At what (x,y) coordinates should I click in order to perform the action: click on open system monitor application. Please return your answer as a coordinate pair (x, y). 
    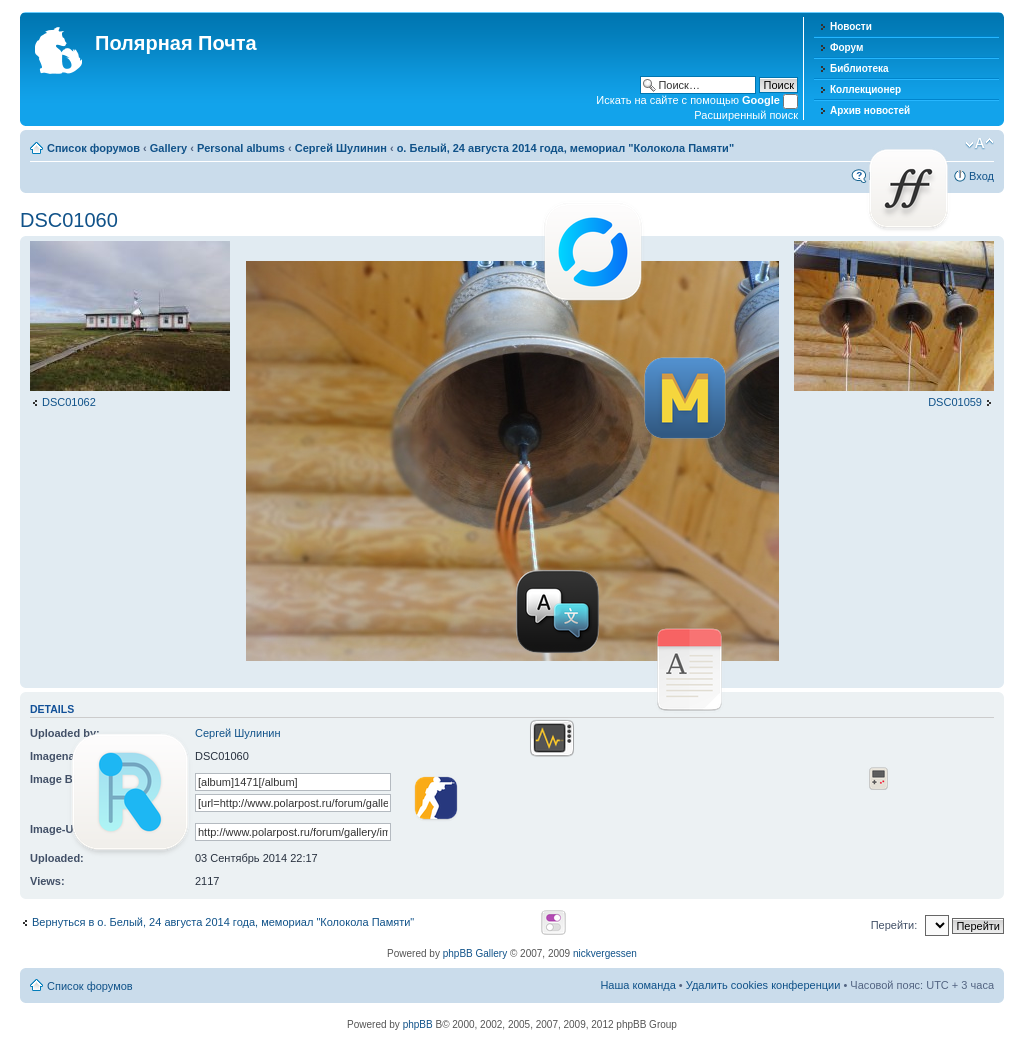
    Looking at the image, I should click on (552, 738).